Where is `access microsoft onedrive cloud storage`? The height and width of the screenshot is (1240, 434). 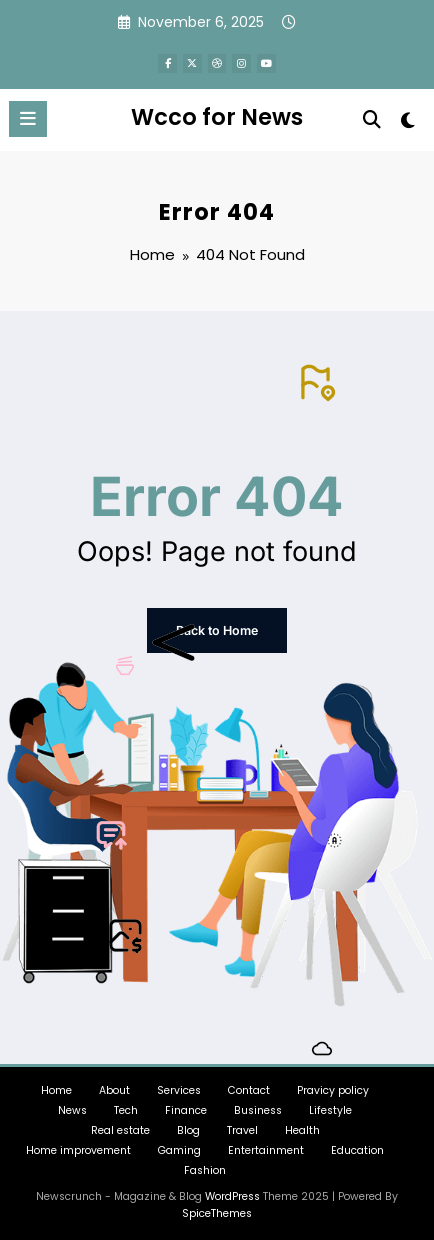
access microsoft onedrive cloud storage is located at coordinates (322, 1049).